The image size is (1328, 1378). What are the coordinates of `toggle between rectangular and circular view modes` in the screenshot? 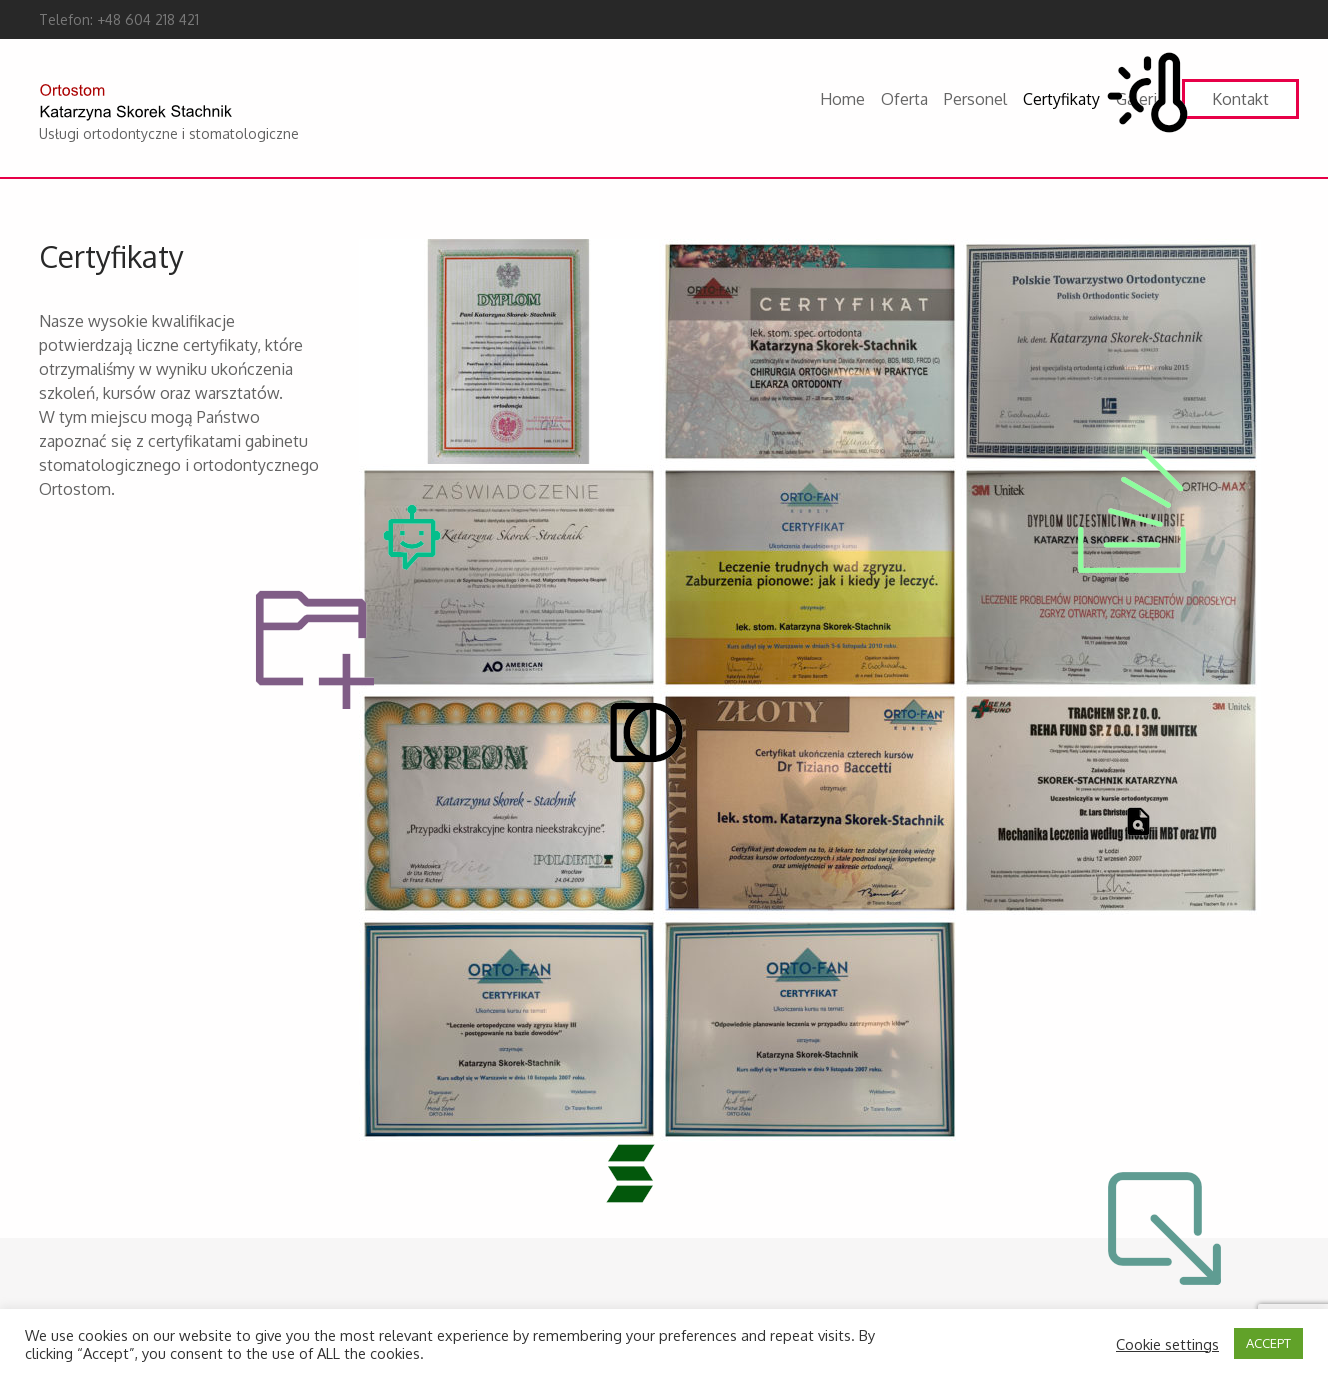 It's located at (646, 732).